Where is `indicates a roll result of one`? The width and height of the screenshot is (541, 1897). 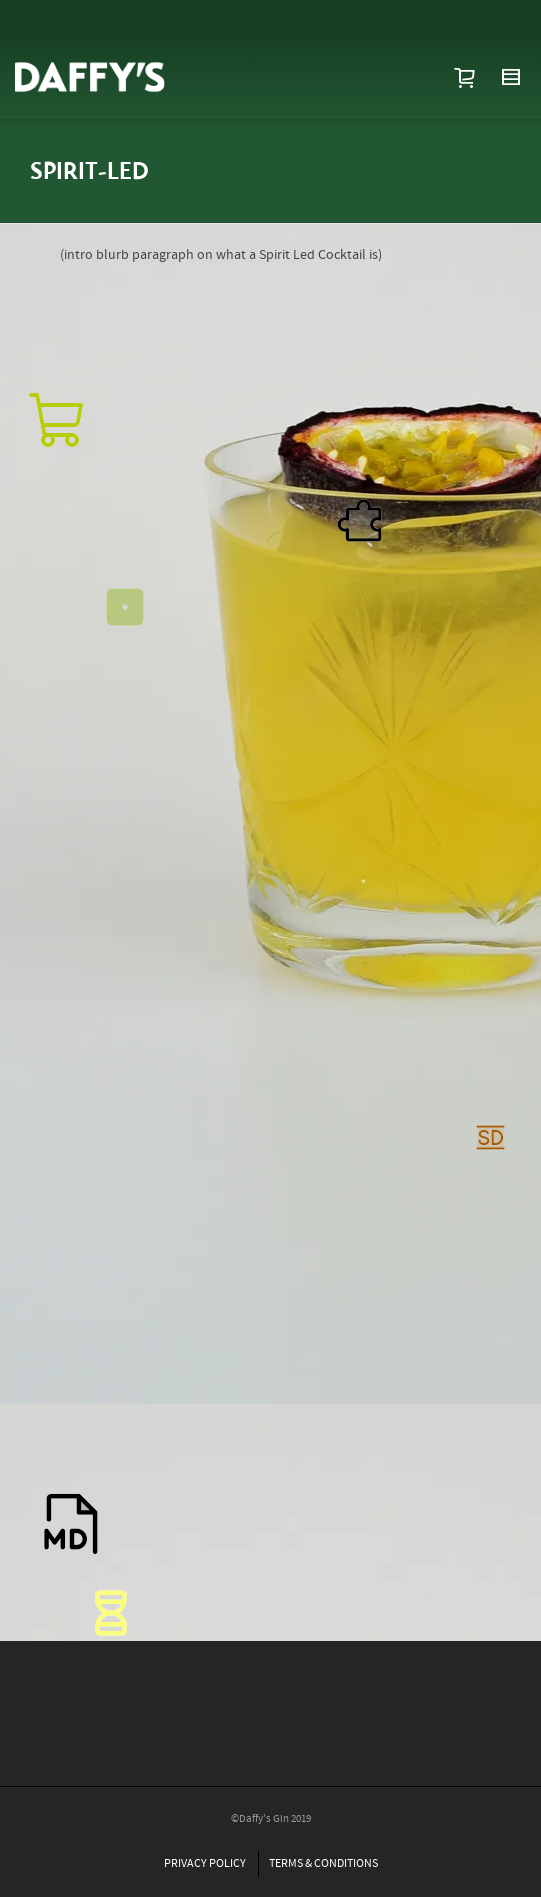
indicates a roll result of one is located at coordinates (125, 607).